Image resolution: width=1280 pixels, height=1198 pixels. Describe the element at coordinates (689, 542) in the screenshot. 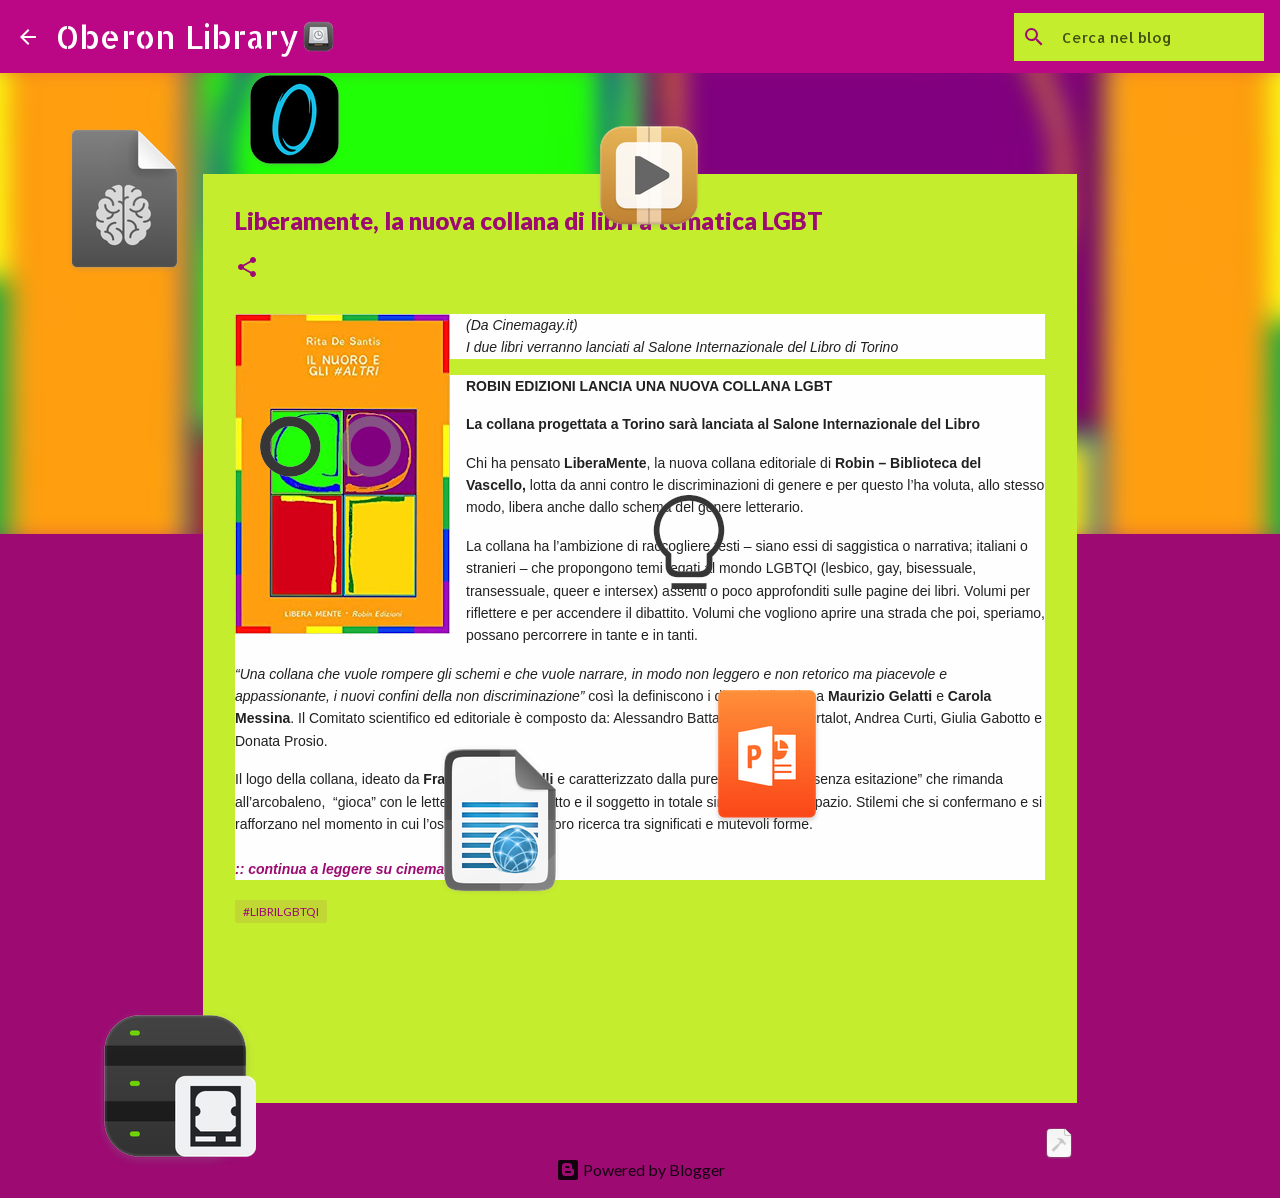

I see `view music suggestions and recommendations` at that location.